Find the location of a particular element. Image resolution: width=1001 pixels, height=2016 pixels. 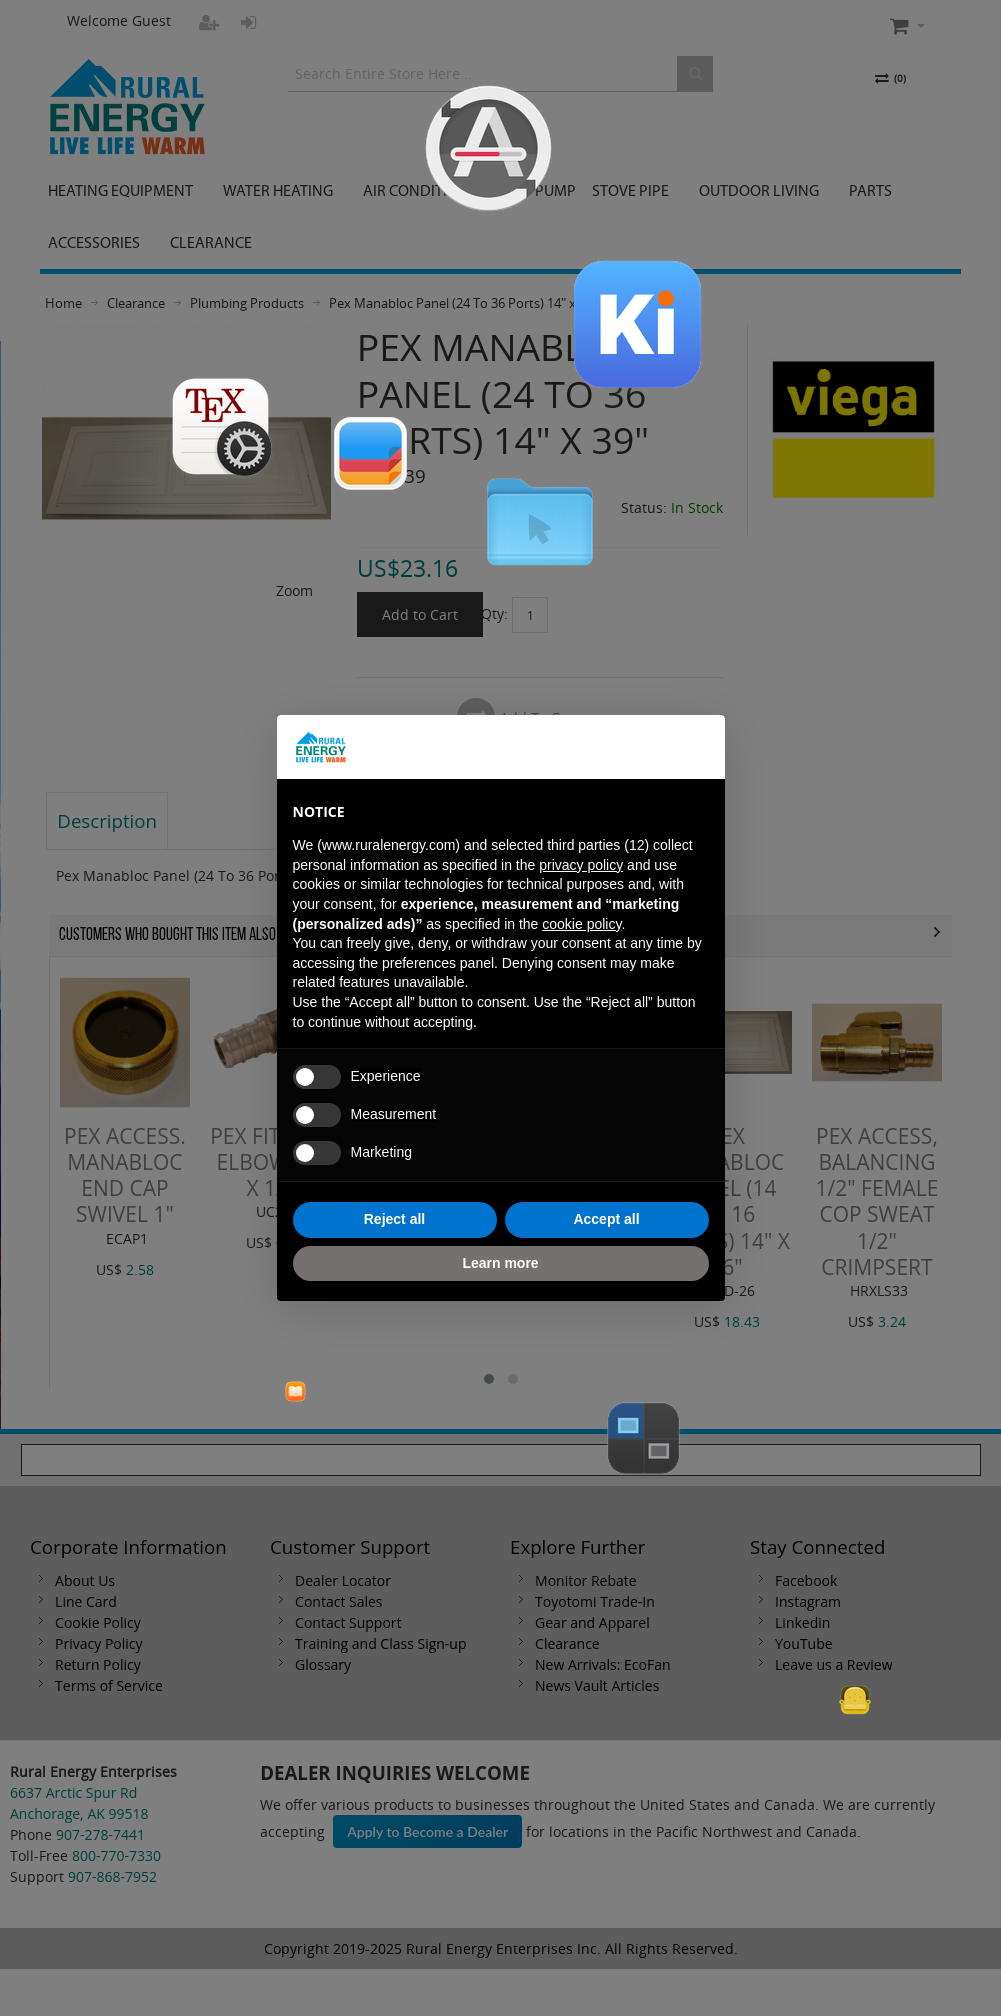

open KiCad electronic design automation software is located at coordinates (637, 324).